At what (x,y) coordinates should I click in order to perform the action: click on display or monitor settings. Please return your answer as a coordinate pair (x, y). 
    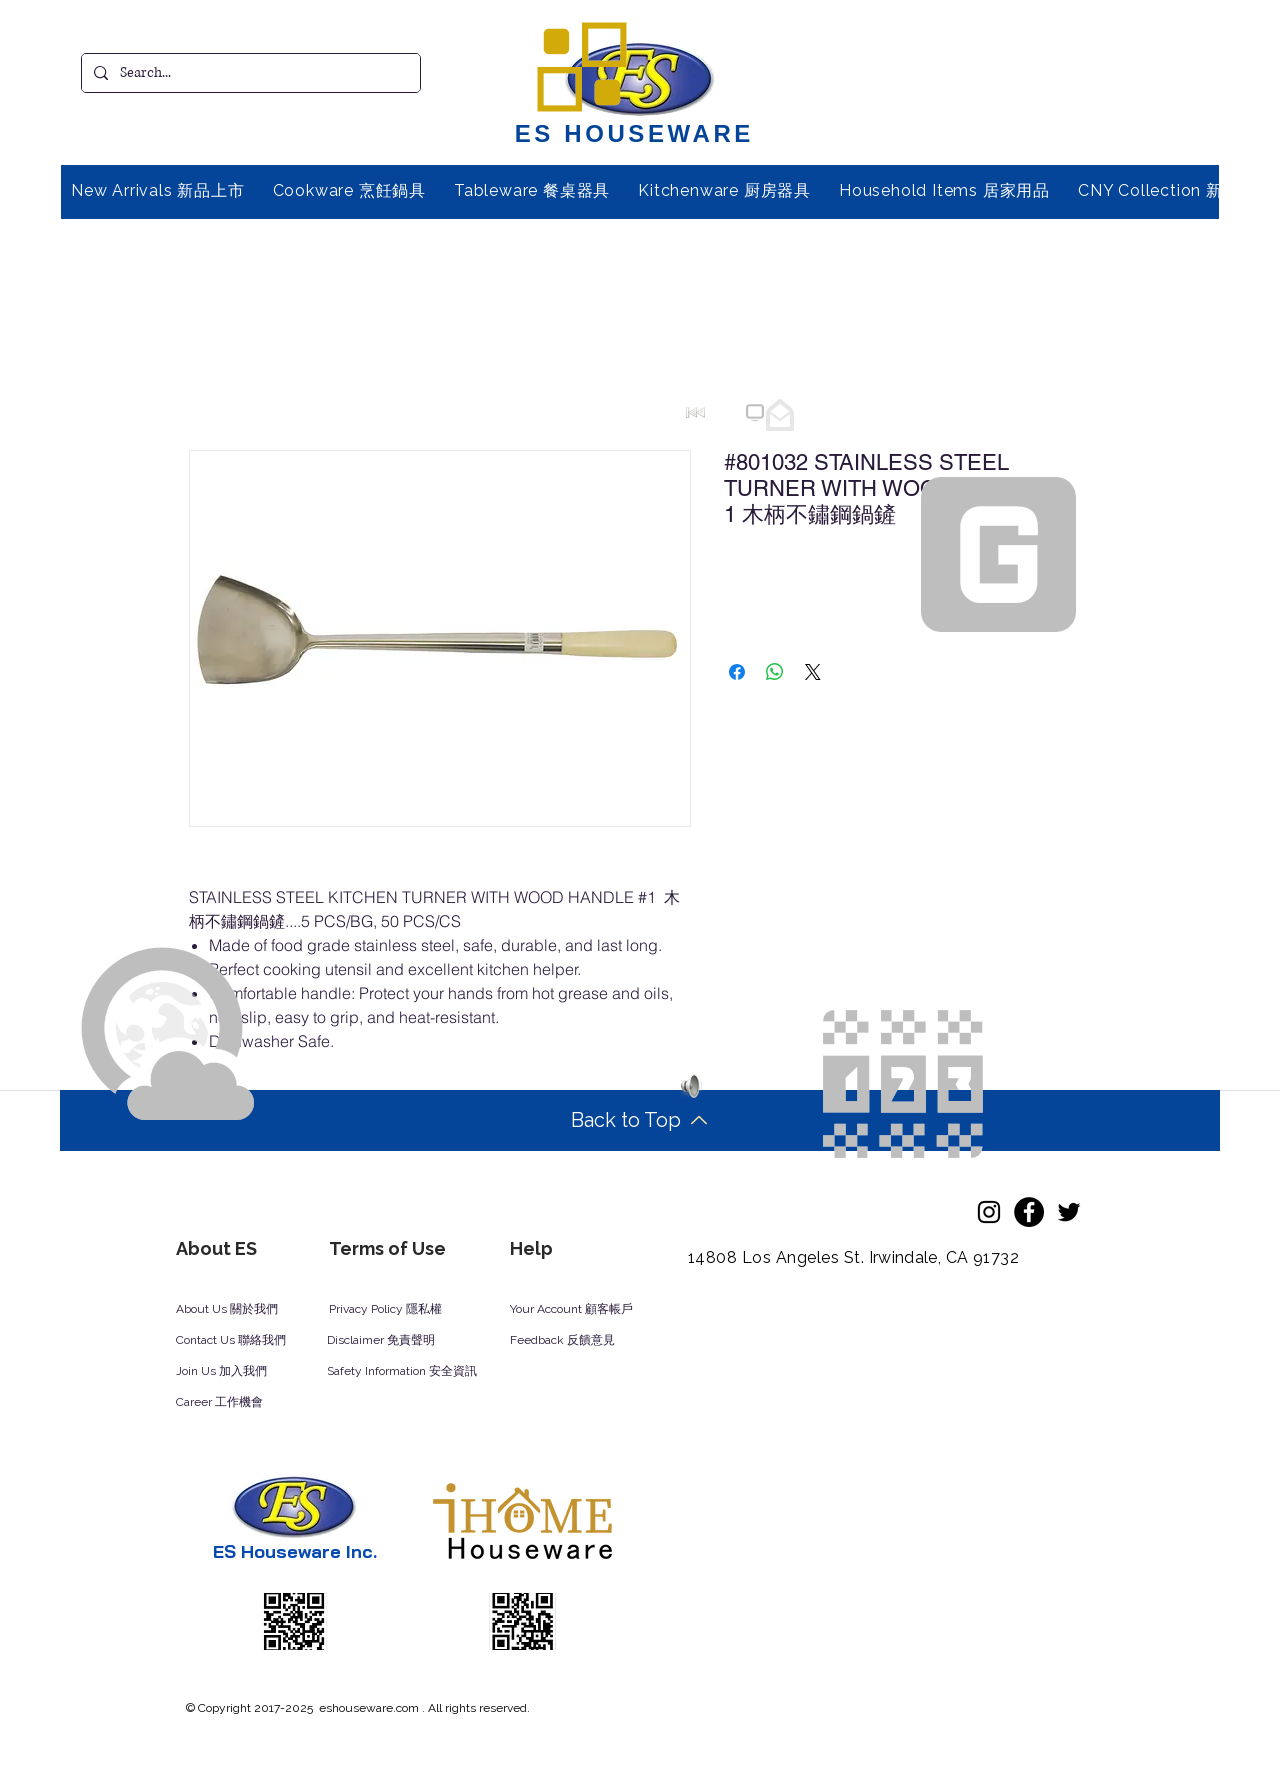
    Looking at the image, I should click on (755, 412).